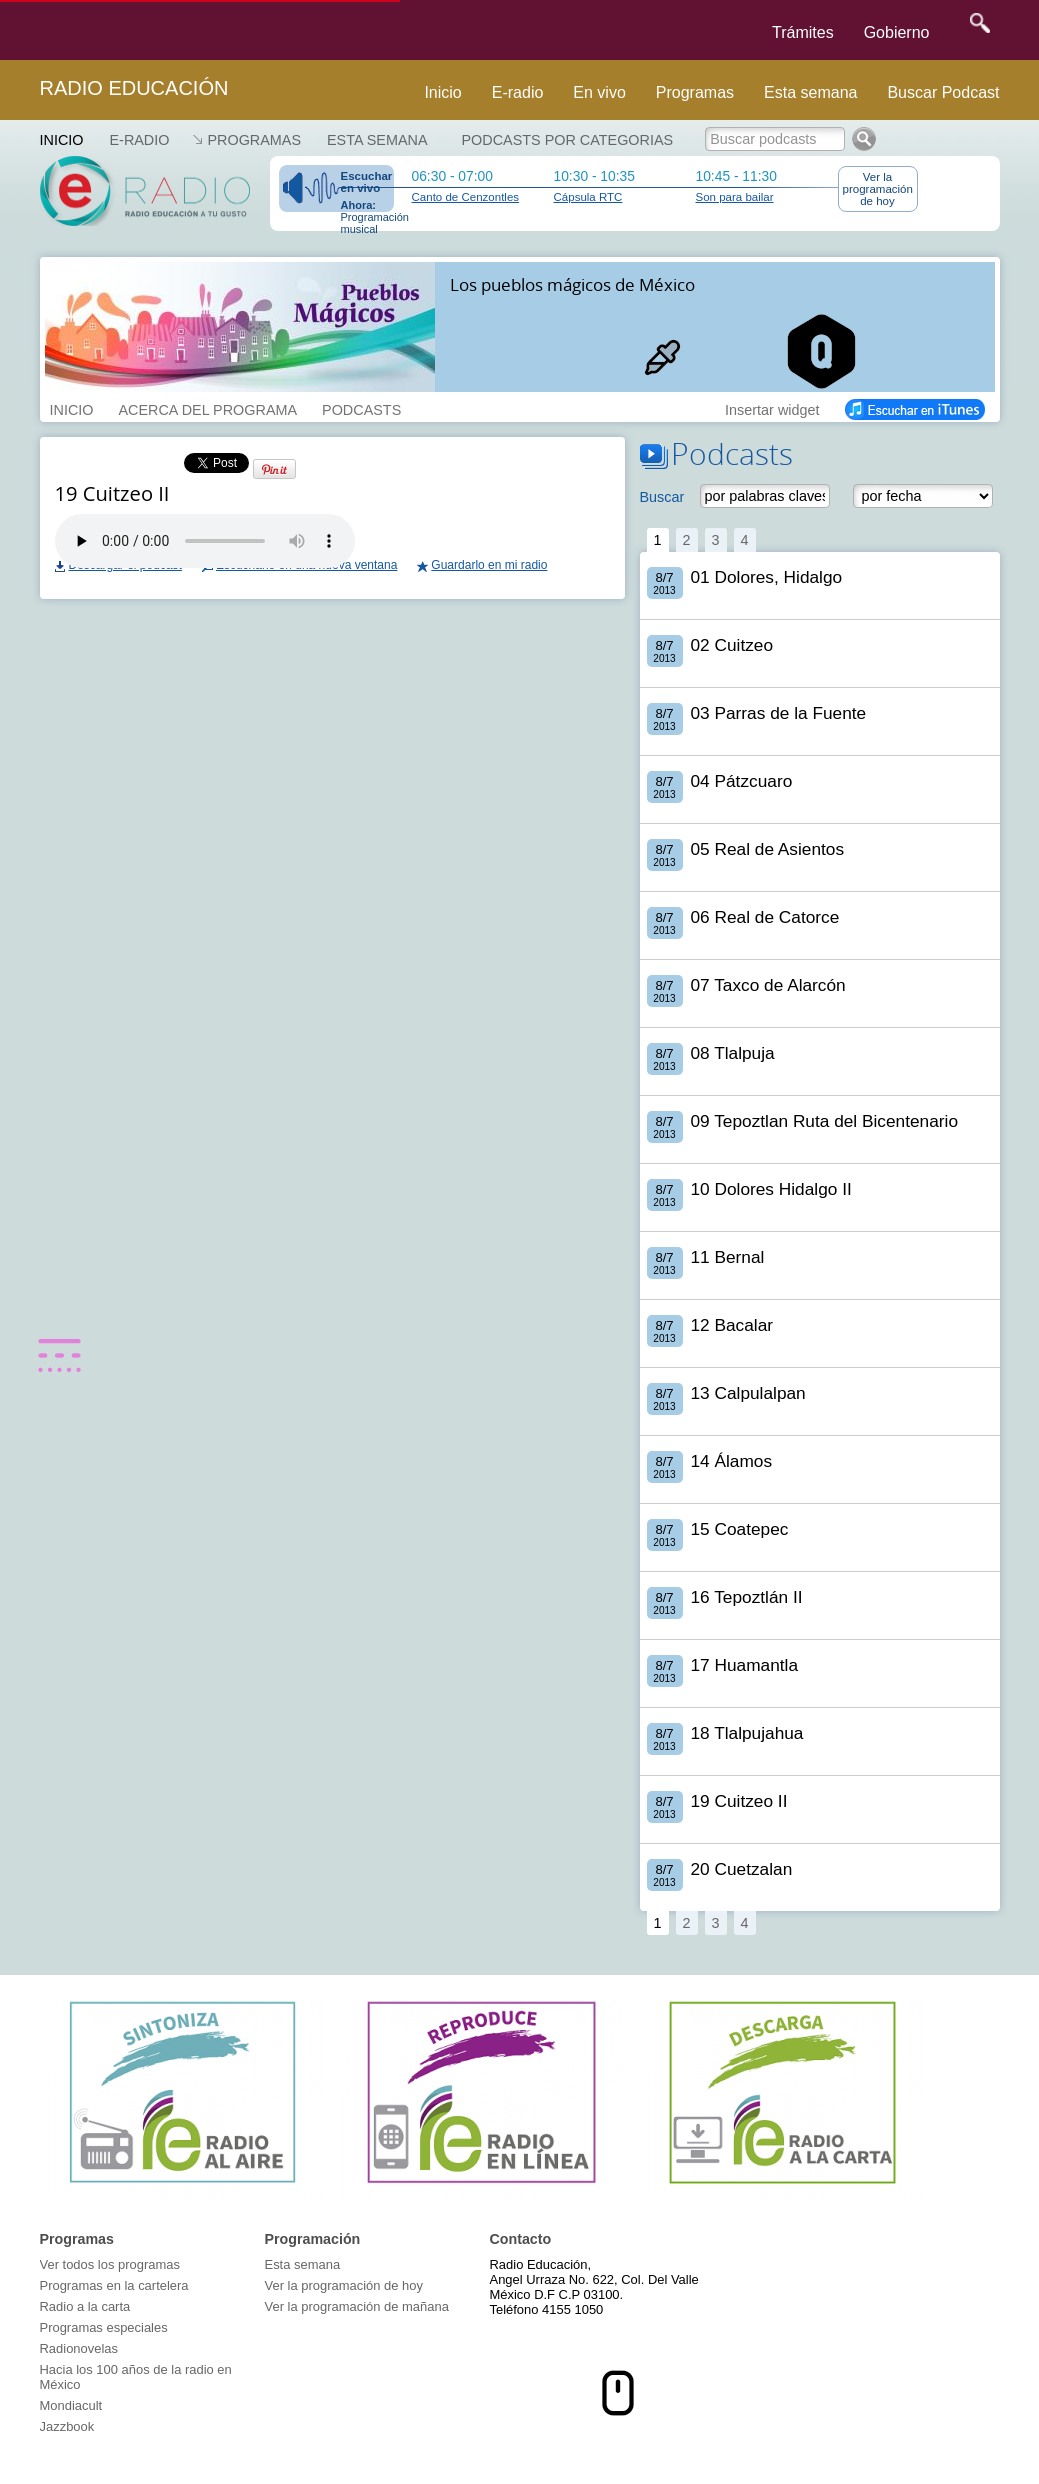 The width and height of the screenshot is (1039, 2484). Describe the element at coordinates (618, 2393) in the screenshot. I see `mouse input device settings` at that location.